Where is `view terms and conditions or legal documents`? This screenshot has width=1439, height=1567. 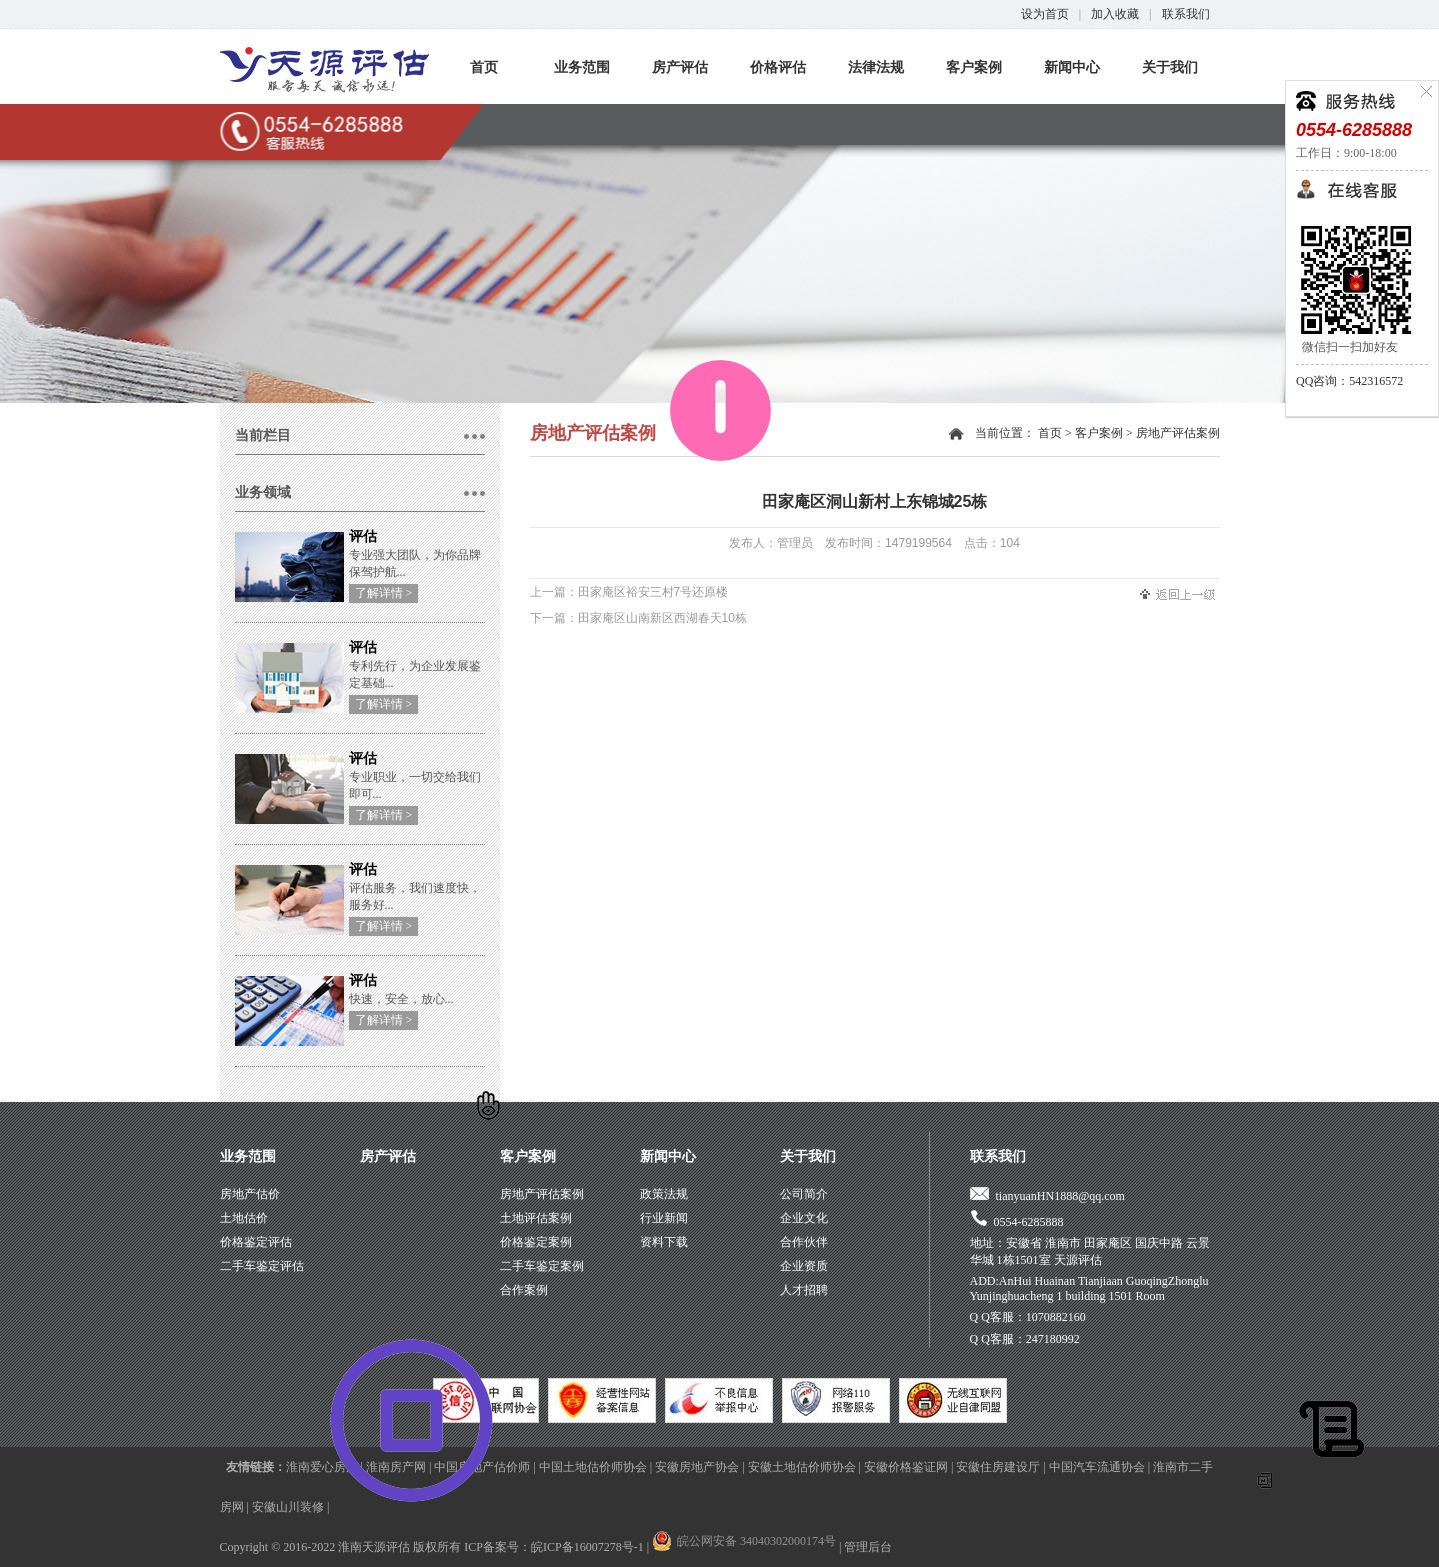
view terms and conditions or legal documents is located at coordinates (1334, 1429).